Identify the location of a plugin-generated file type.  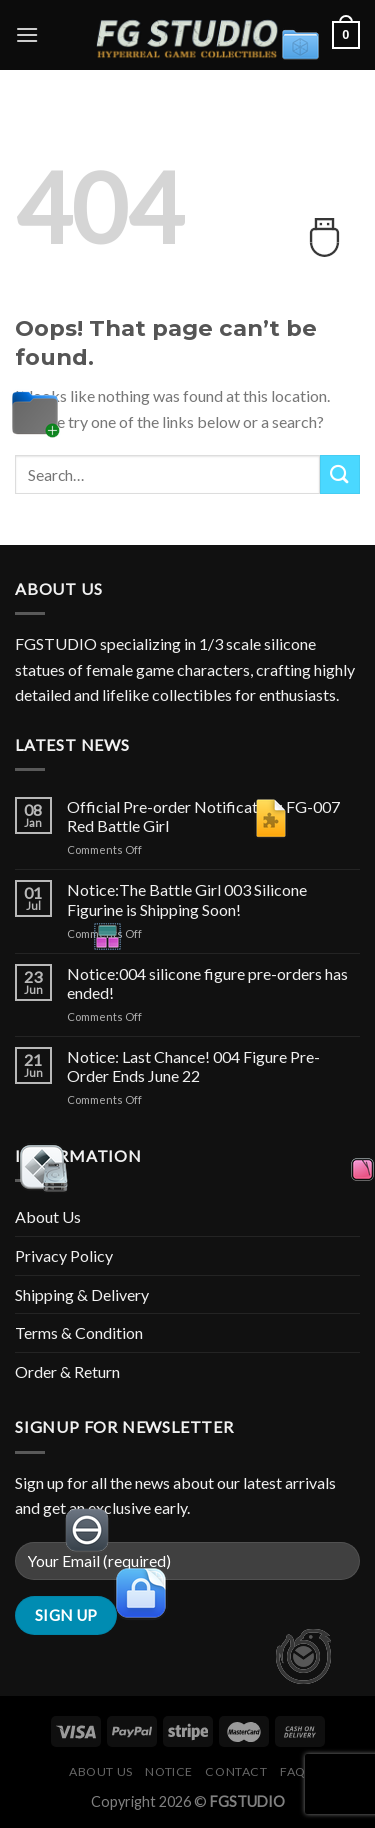
(271, 819).